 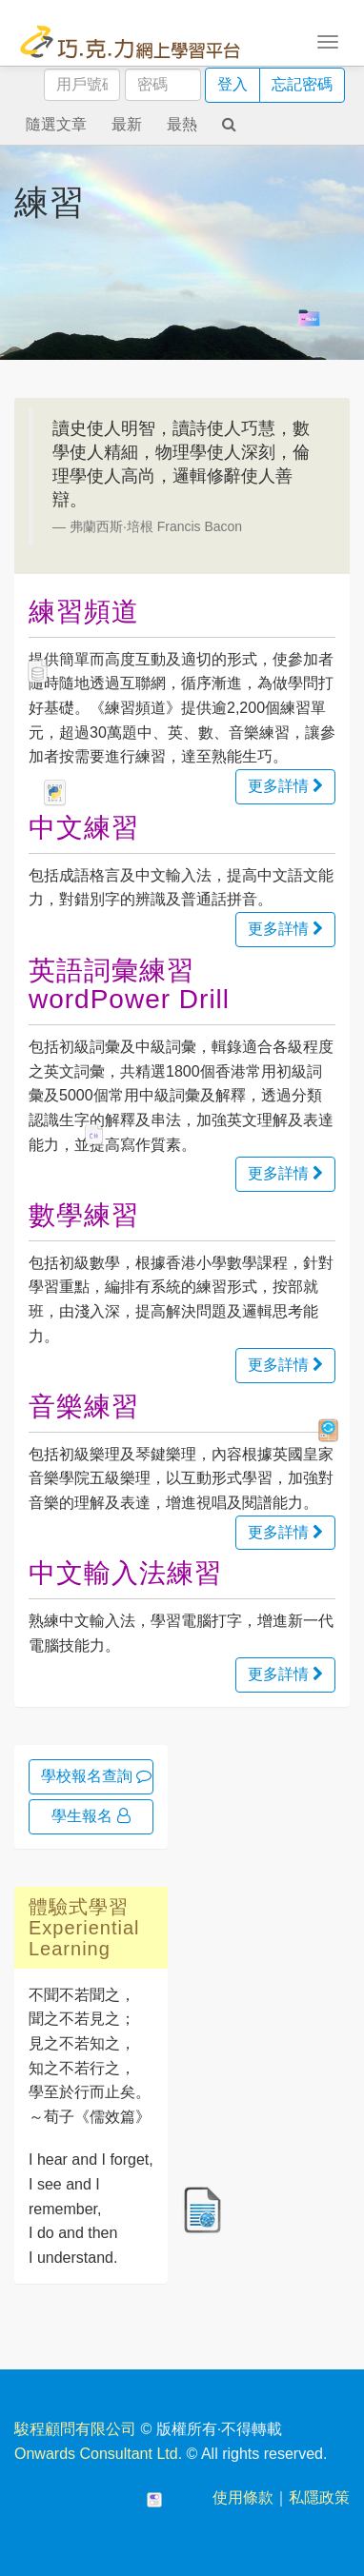 What do you see at coordinates (54, 792) in the screenshot?
I see `python bytecode file (.pyc)` at bounding box center [54, 792].